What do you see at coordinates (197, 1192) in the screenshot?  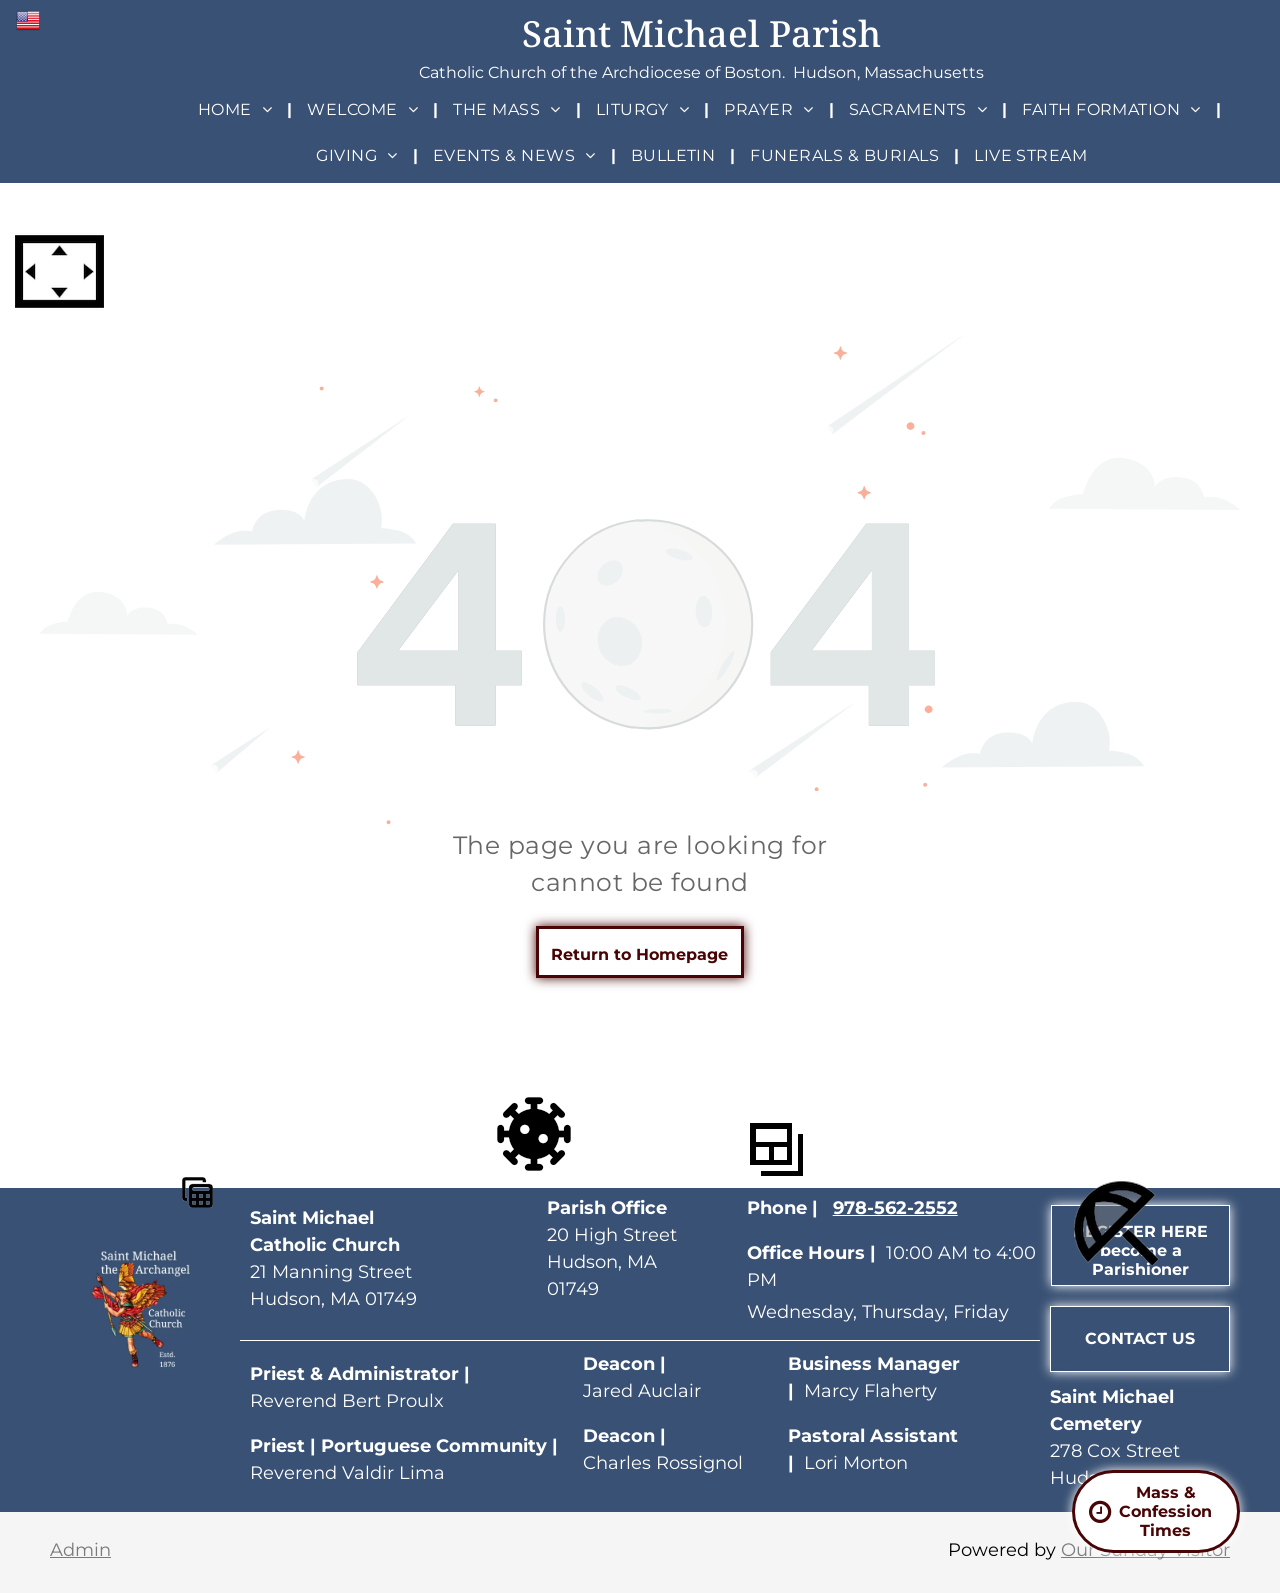 I see `switch to table view layout` at bounding box center [197, 1192].